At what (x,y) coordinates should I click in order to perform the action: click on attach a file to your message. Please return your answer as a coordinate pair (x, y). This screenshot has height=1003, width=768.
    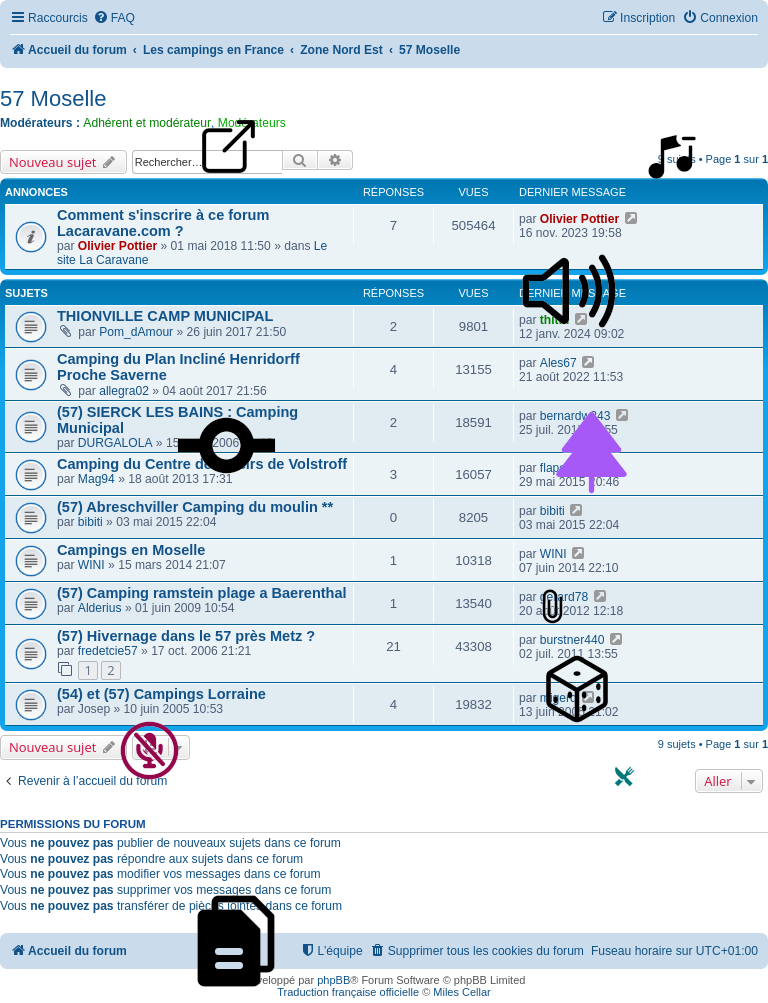
    Looking at the image, I should click on (552, 606).